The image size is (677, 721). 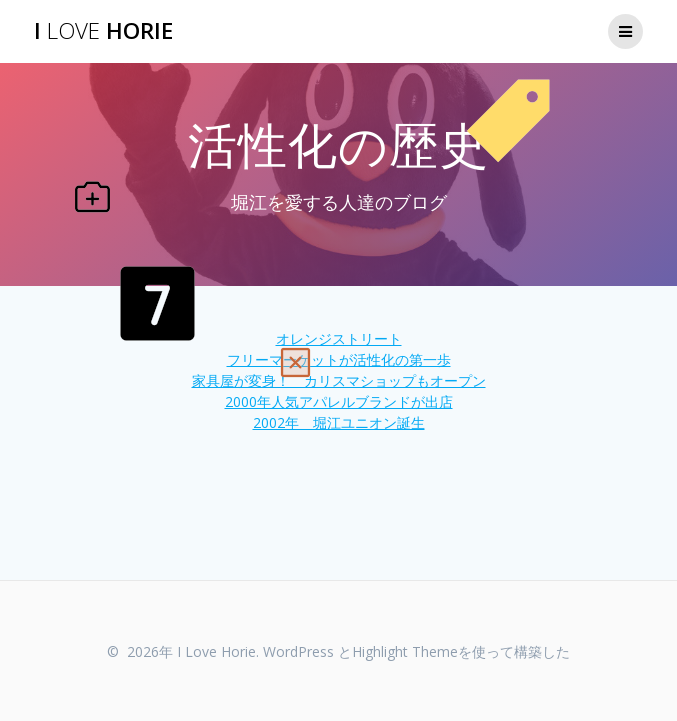 What do you see at coordinates (92, 197) in the screenshot?
I see `add a new photo` at bounding box center [92, 197].